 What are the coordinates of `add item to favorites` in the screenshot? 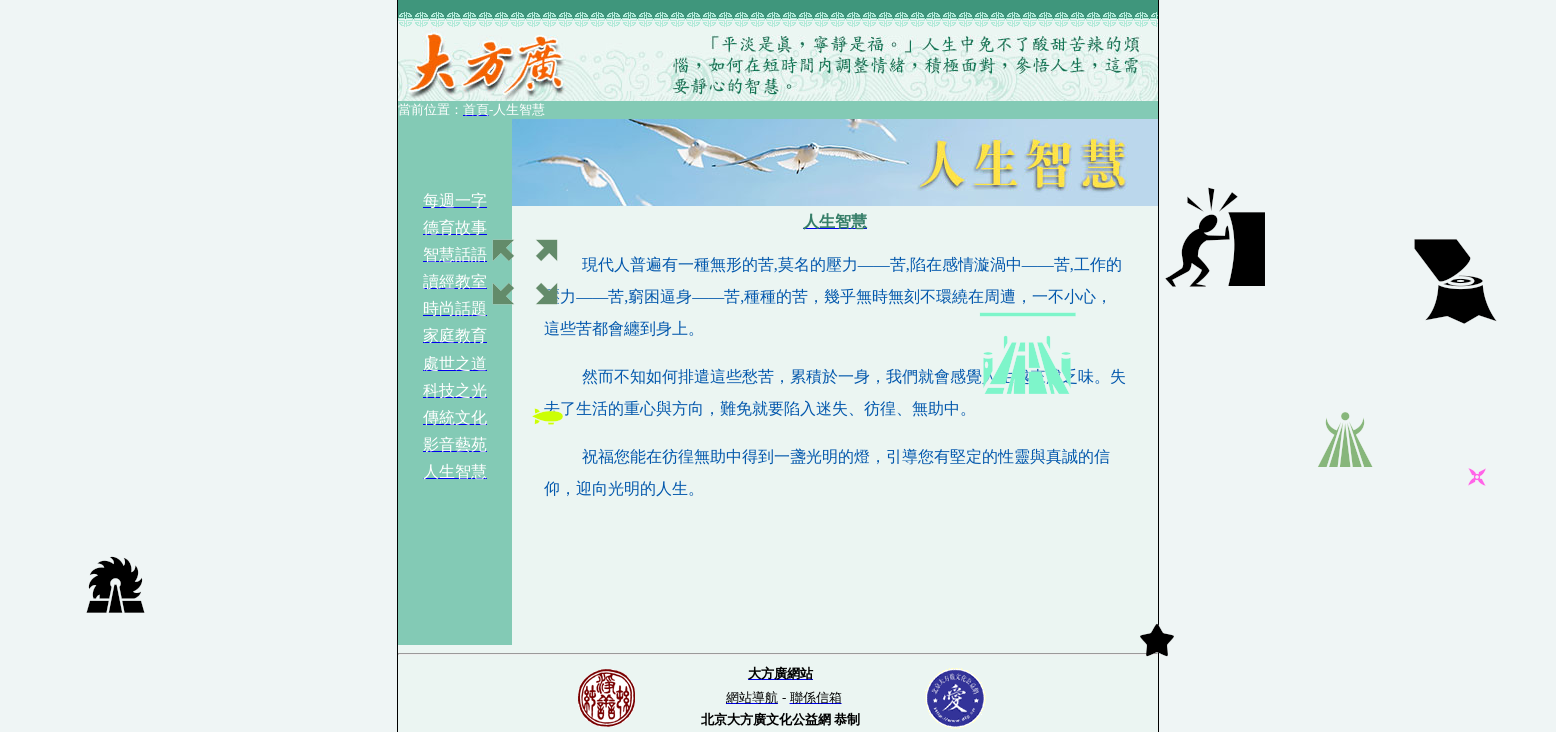 It's located at (1157, 640).